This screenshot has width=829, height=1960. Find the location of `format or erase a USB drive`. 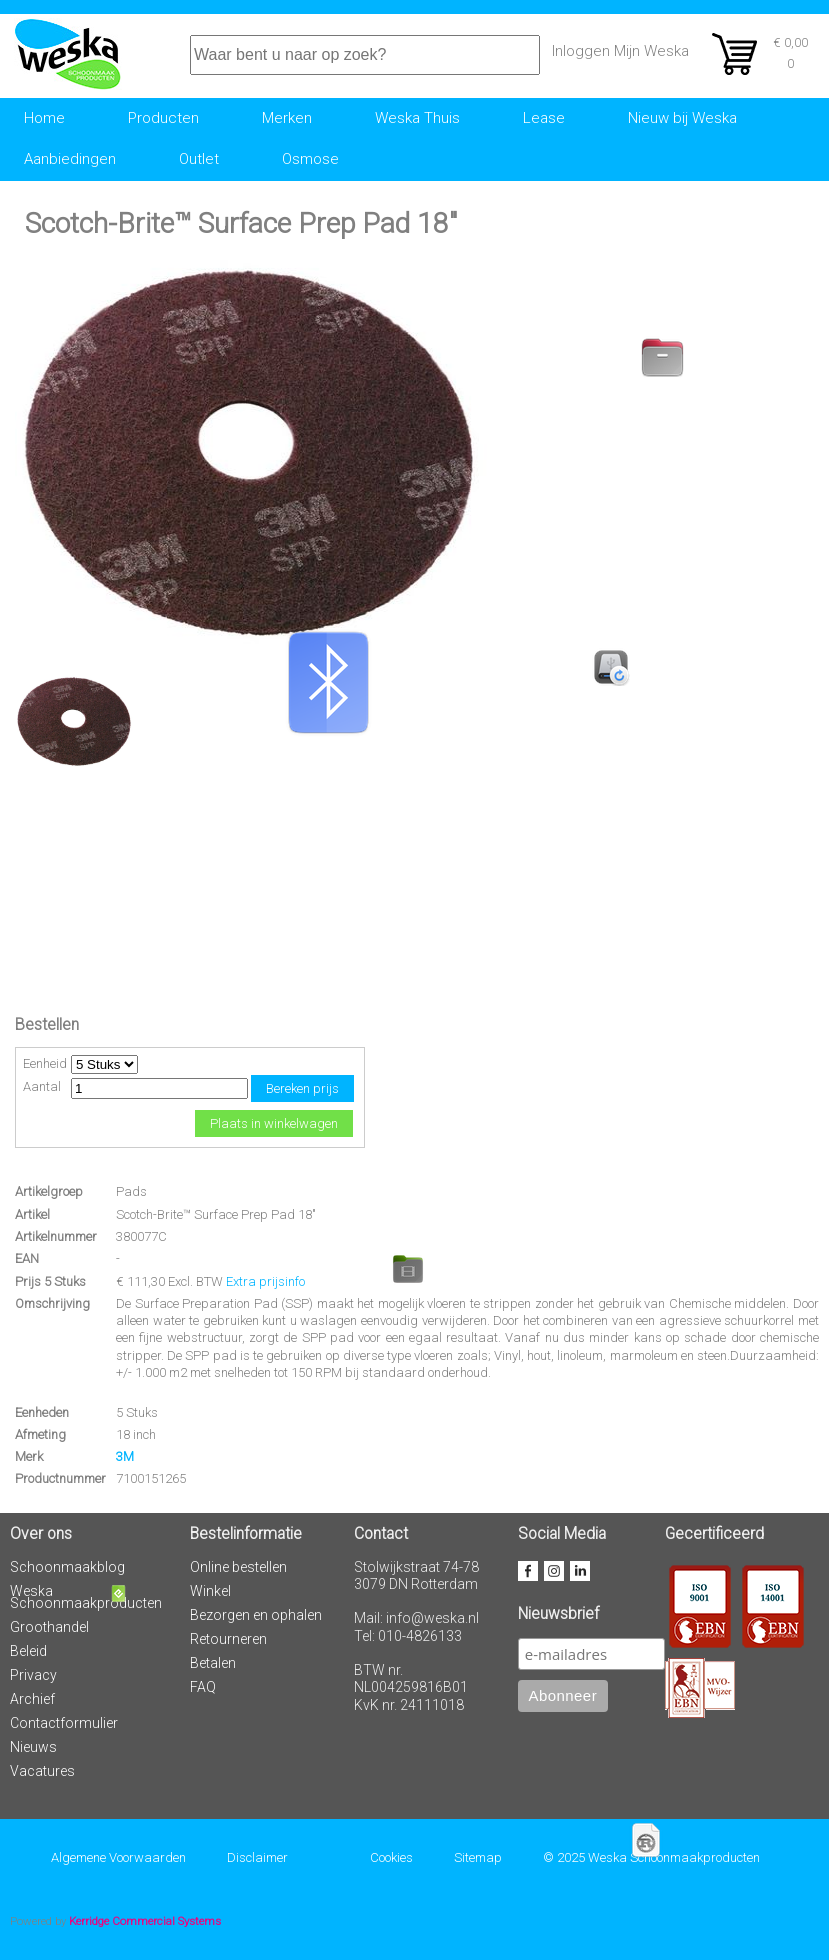

format or erase a USB drive is located at coordinates (611, 667).